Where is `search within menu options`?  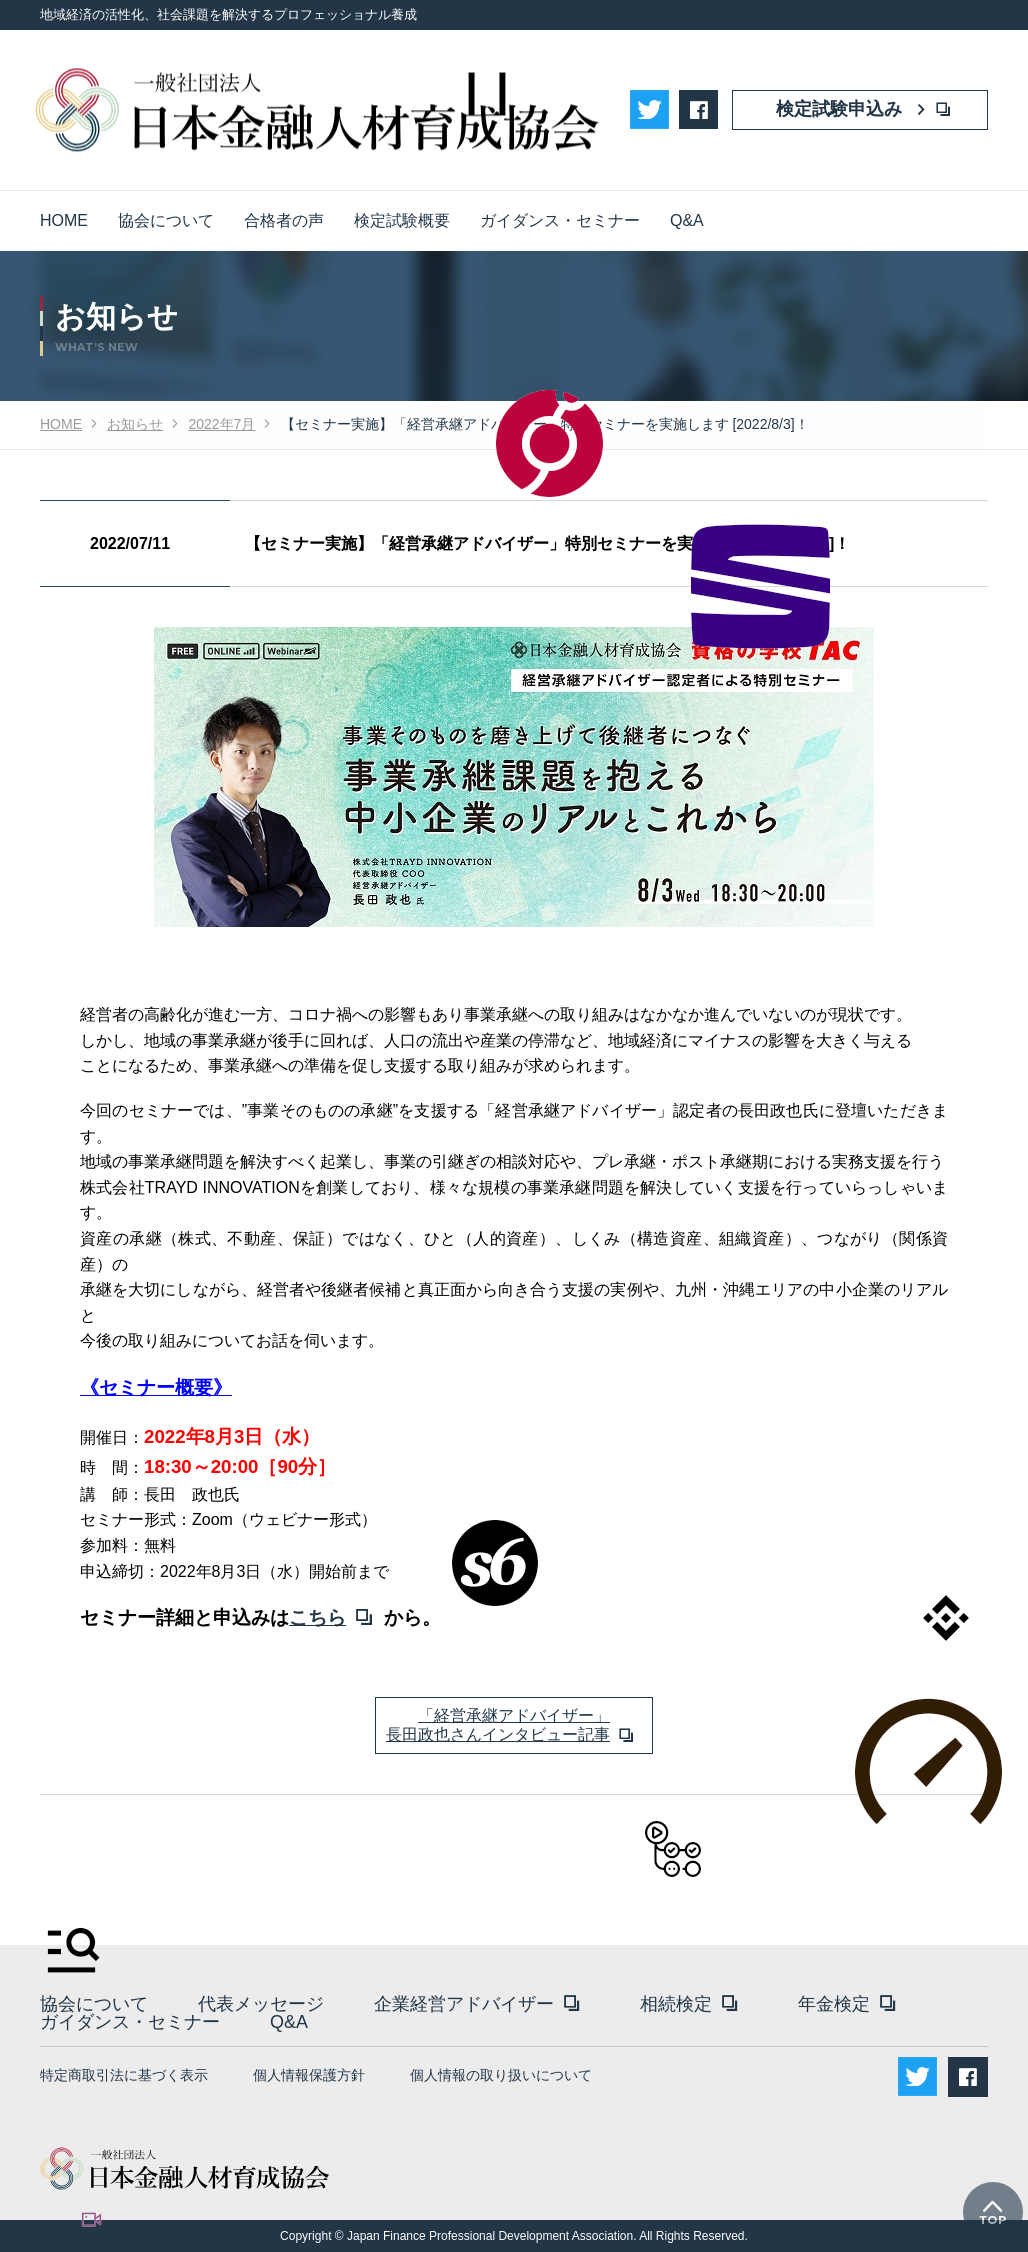
search within menu options is located at coordinates (71, 1951).